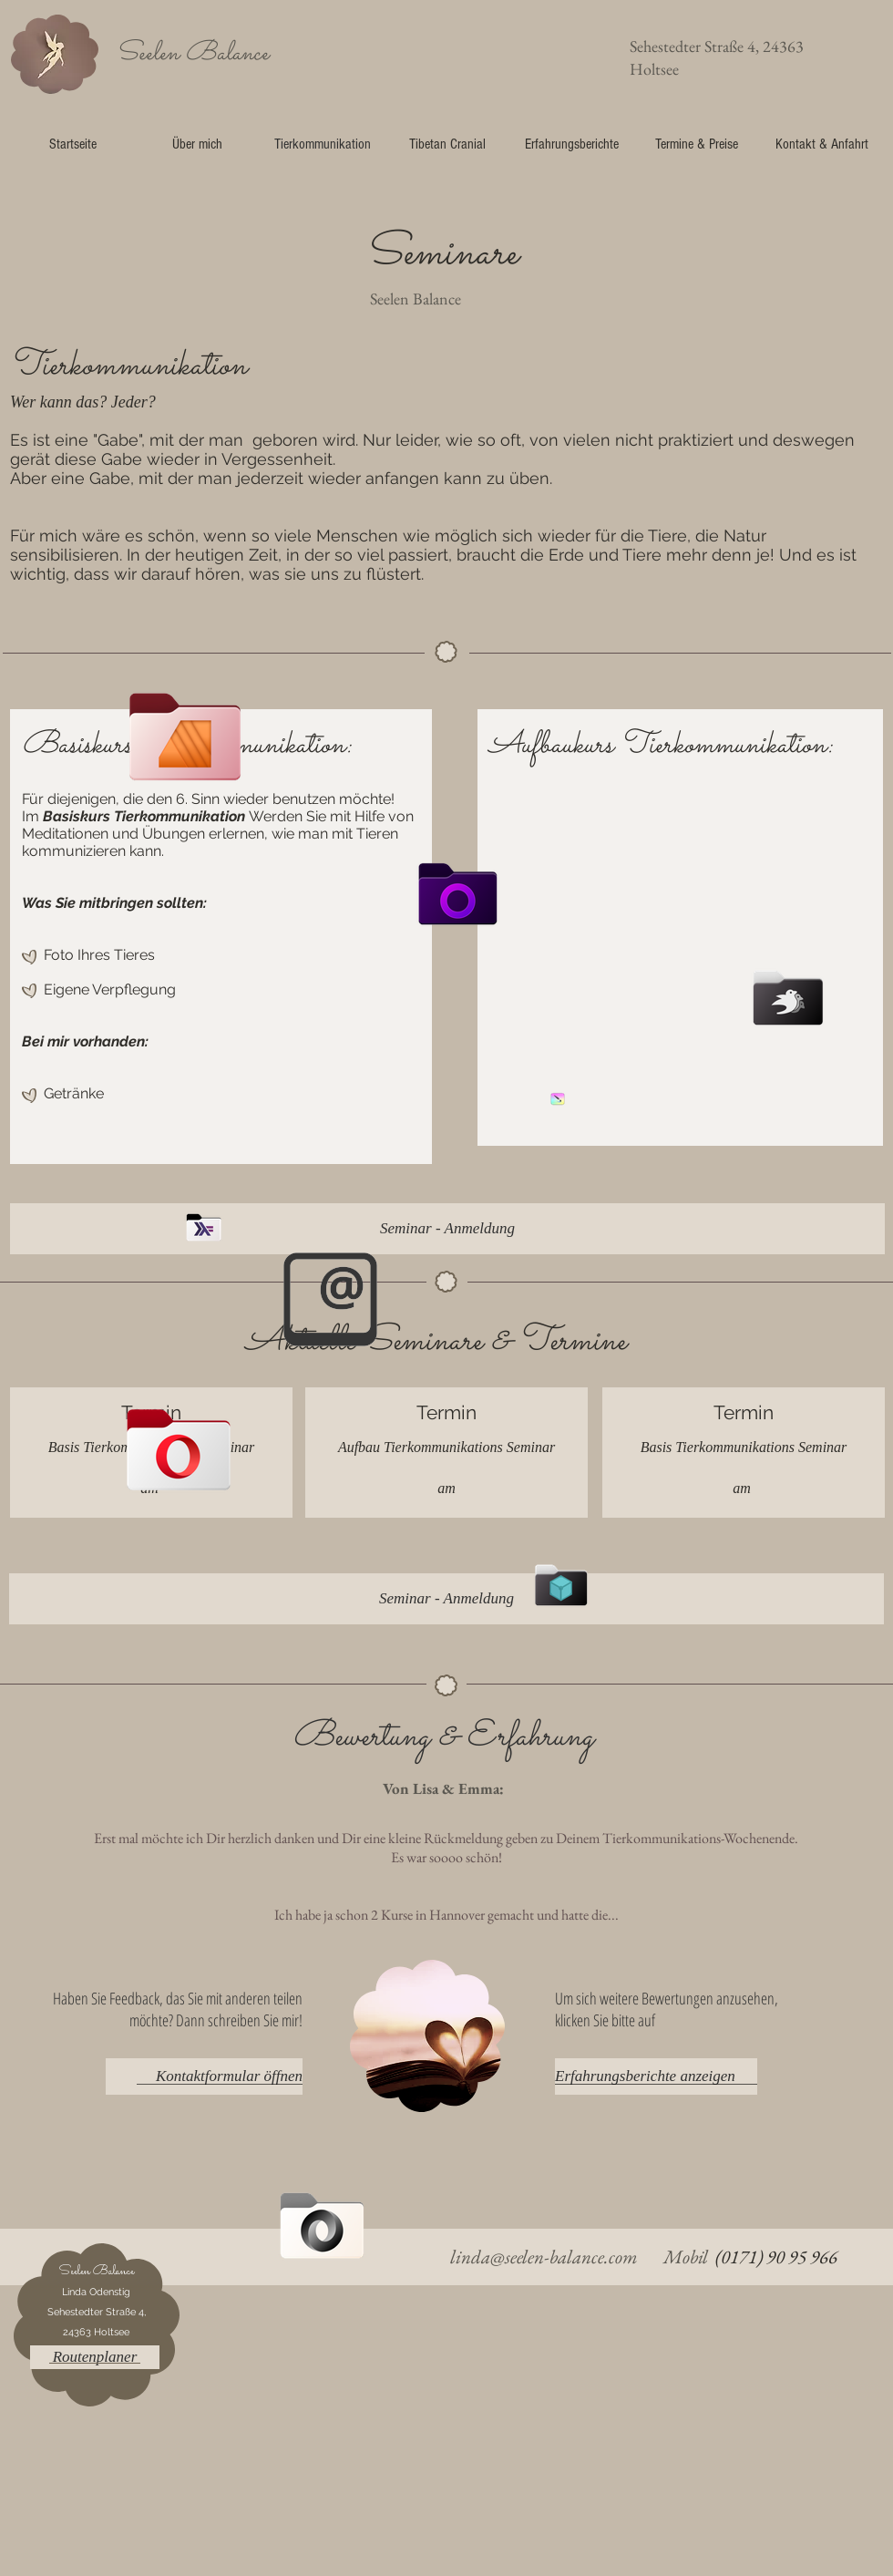 Image resolution: width=893 pixels, height=2576 pixels. What do you see at coordinates (787, 999) in the screenshot?
I see `folder containing bevy game engine project files` at bounding box center [787, 999].